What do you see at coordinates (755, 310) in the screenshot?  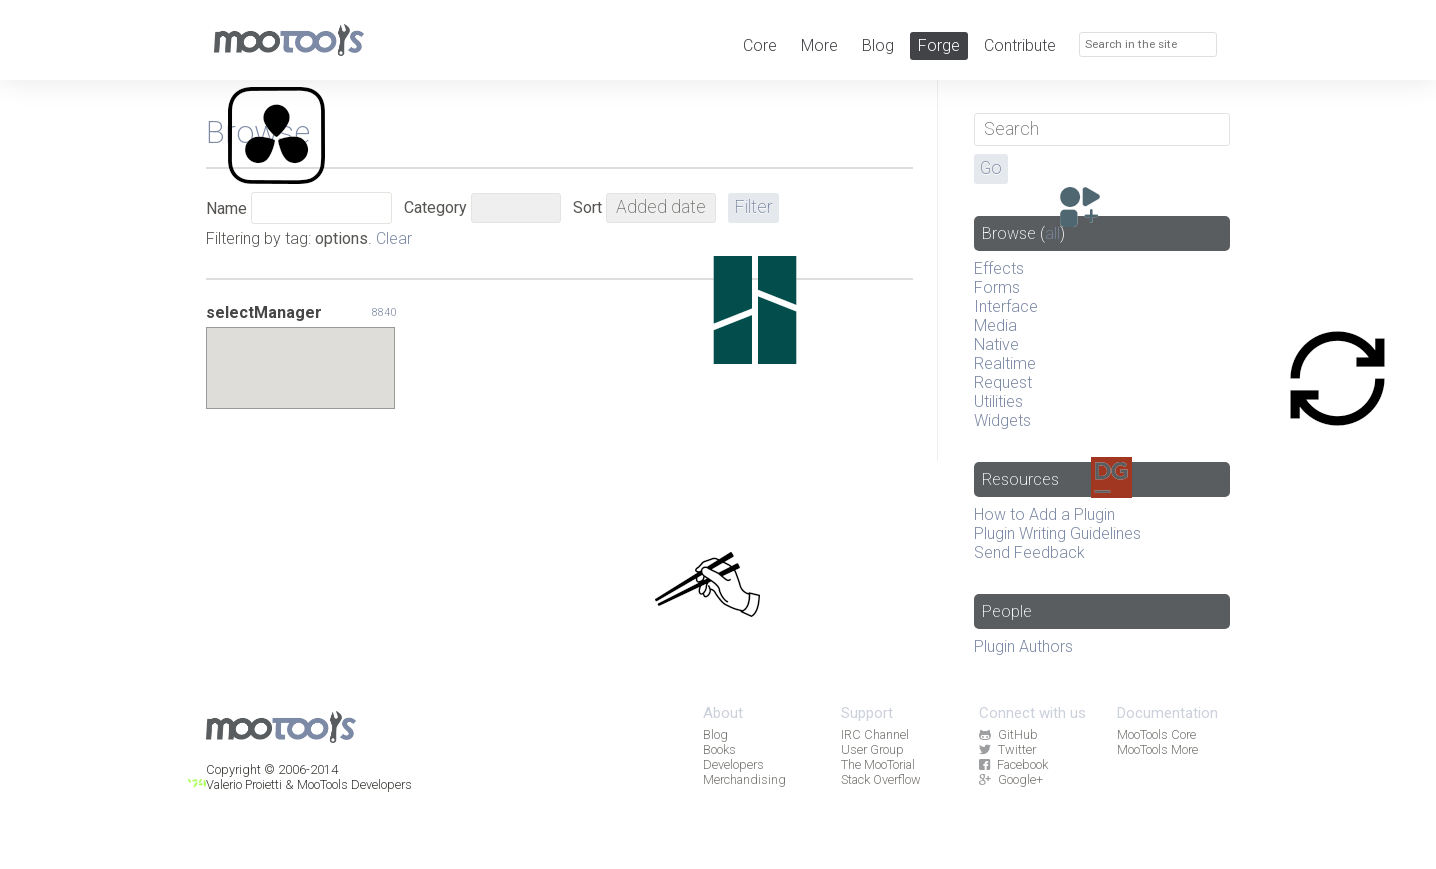 I see `open the Bambu Lab app or dashboard` at bounding box center [755, 310].